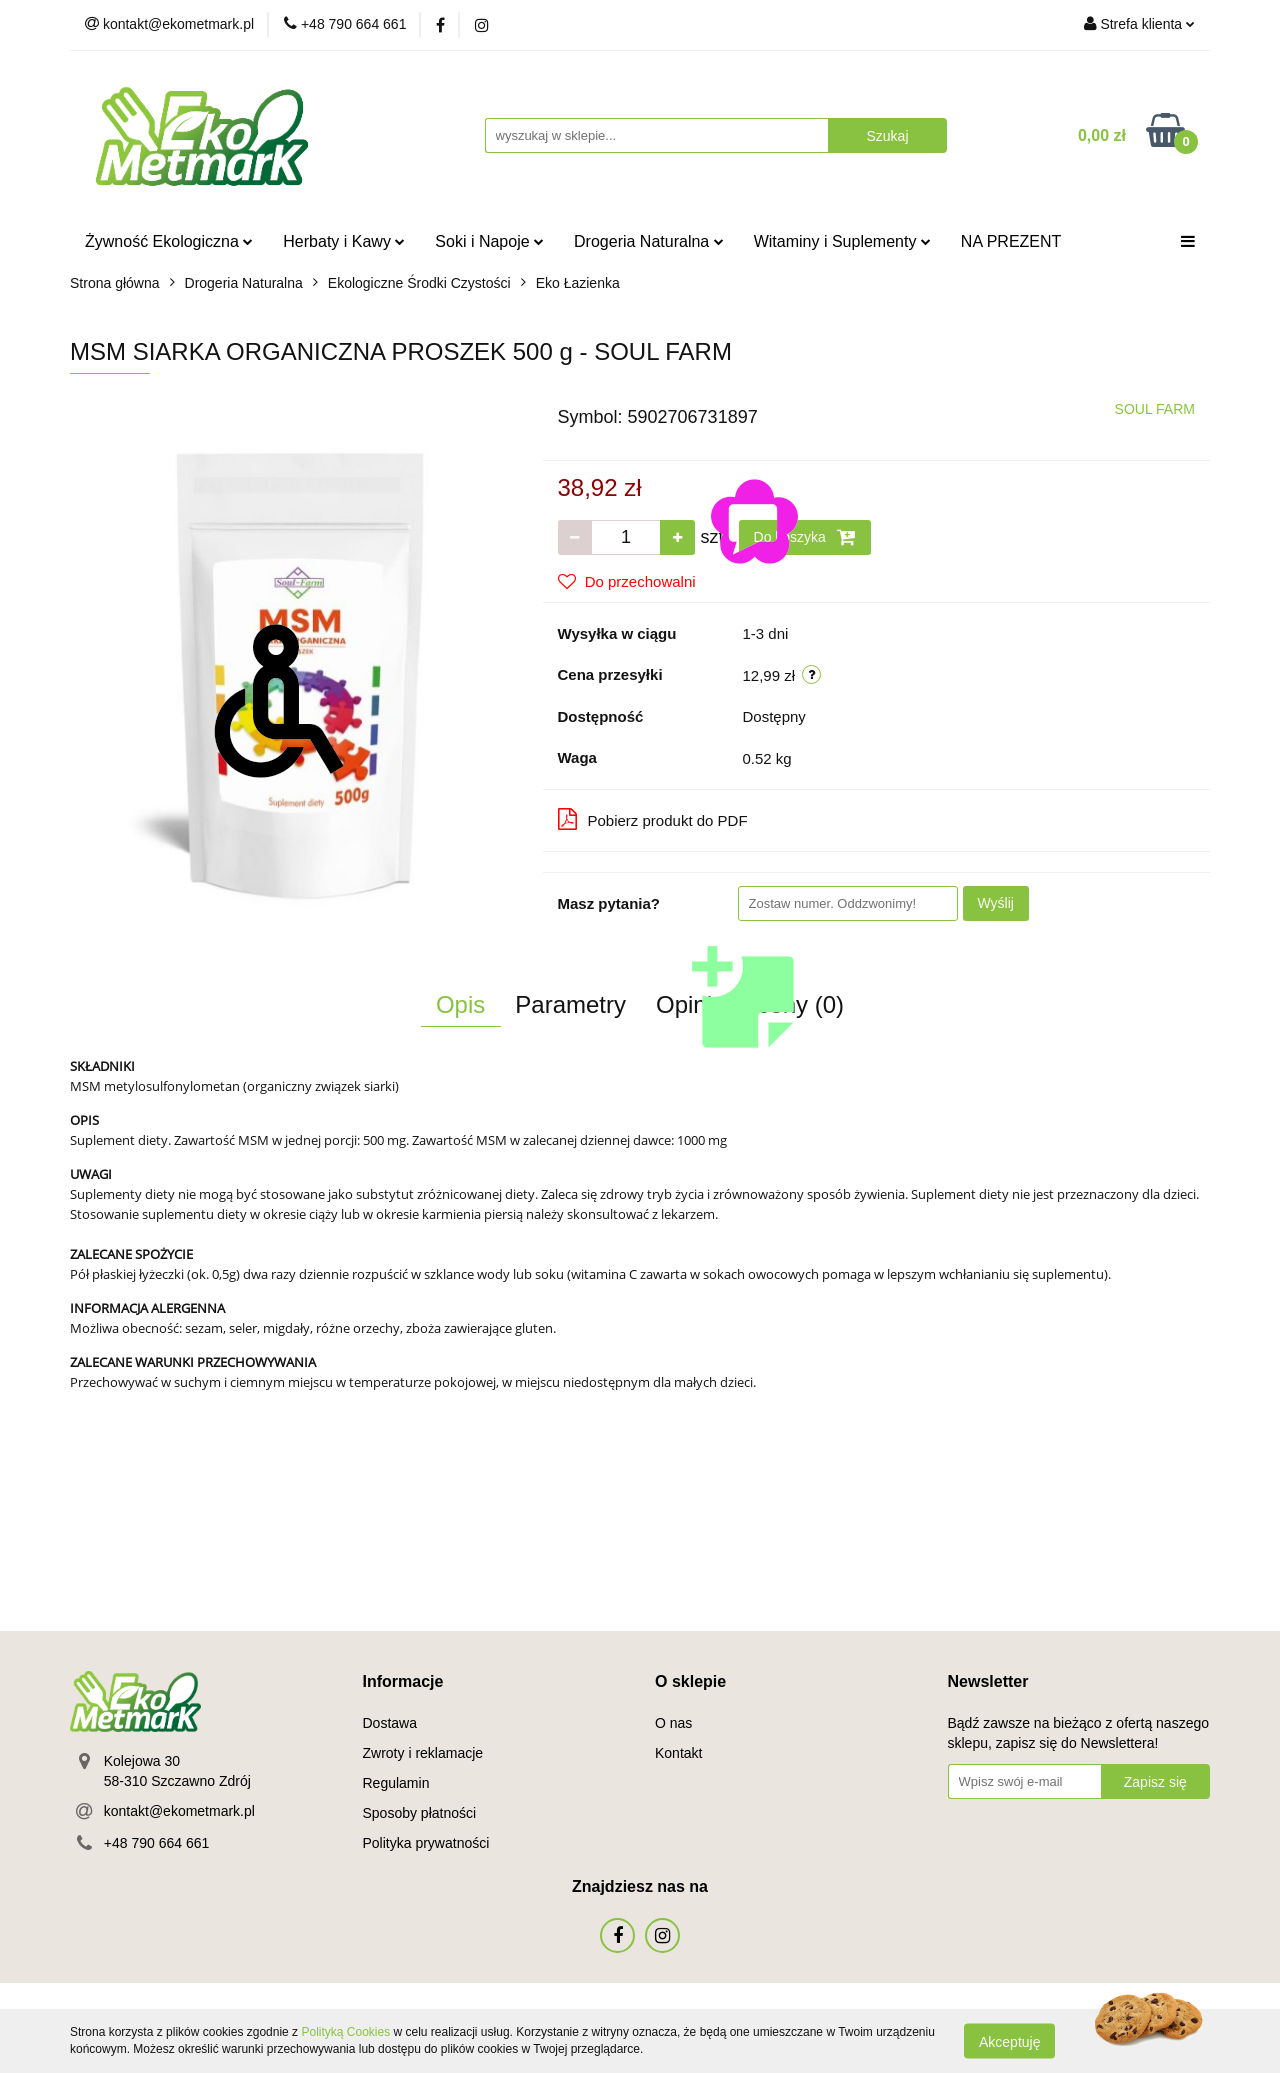  I want to click on create a new sticky note, so click(748, 1002).